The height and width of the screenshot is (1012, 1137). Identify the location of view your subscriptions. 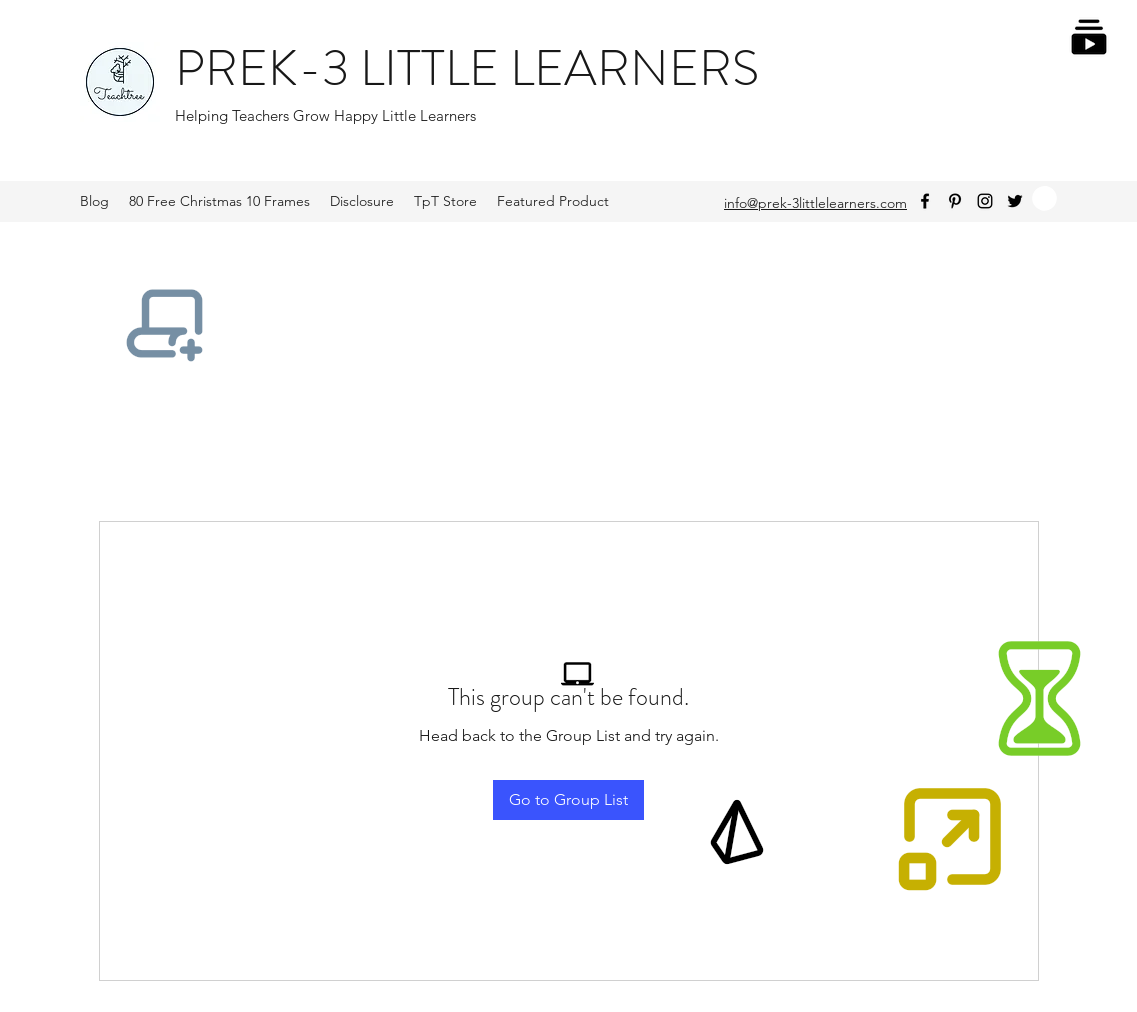
(1089, 37).